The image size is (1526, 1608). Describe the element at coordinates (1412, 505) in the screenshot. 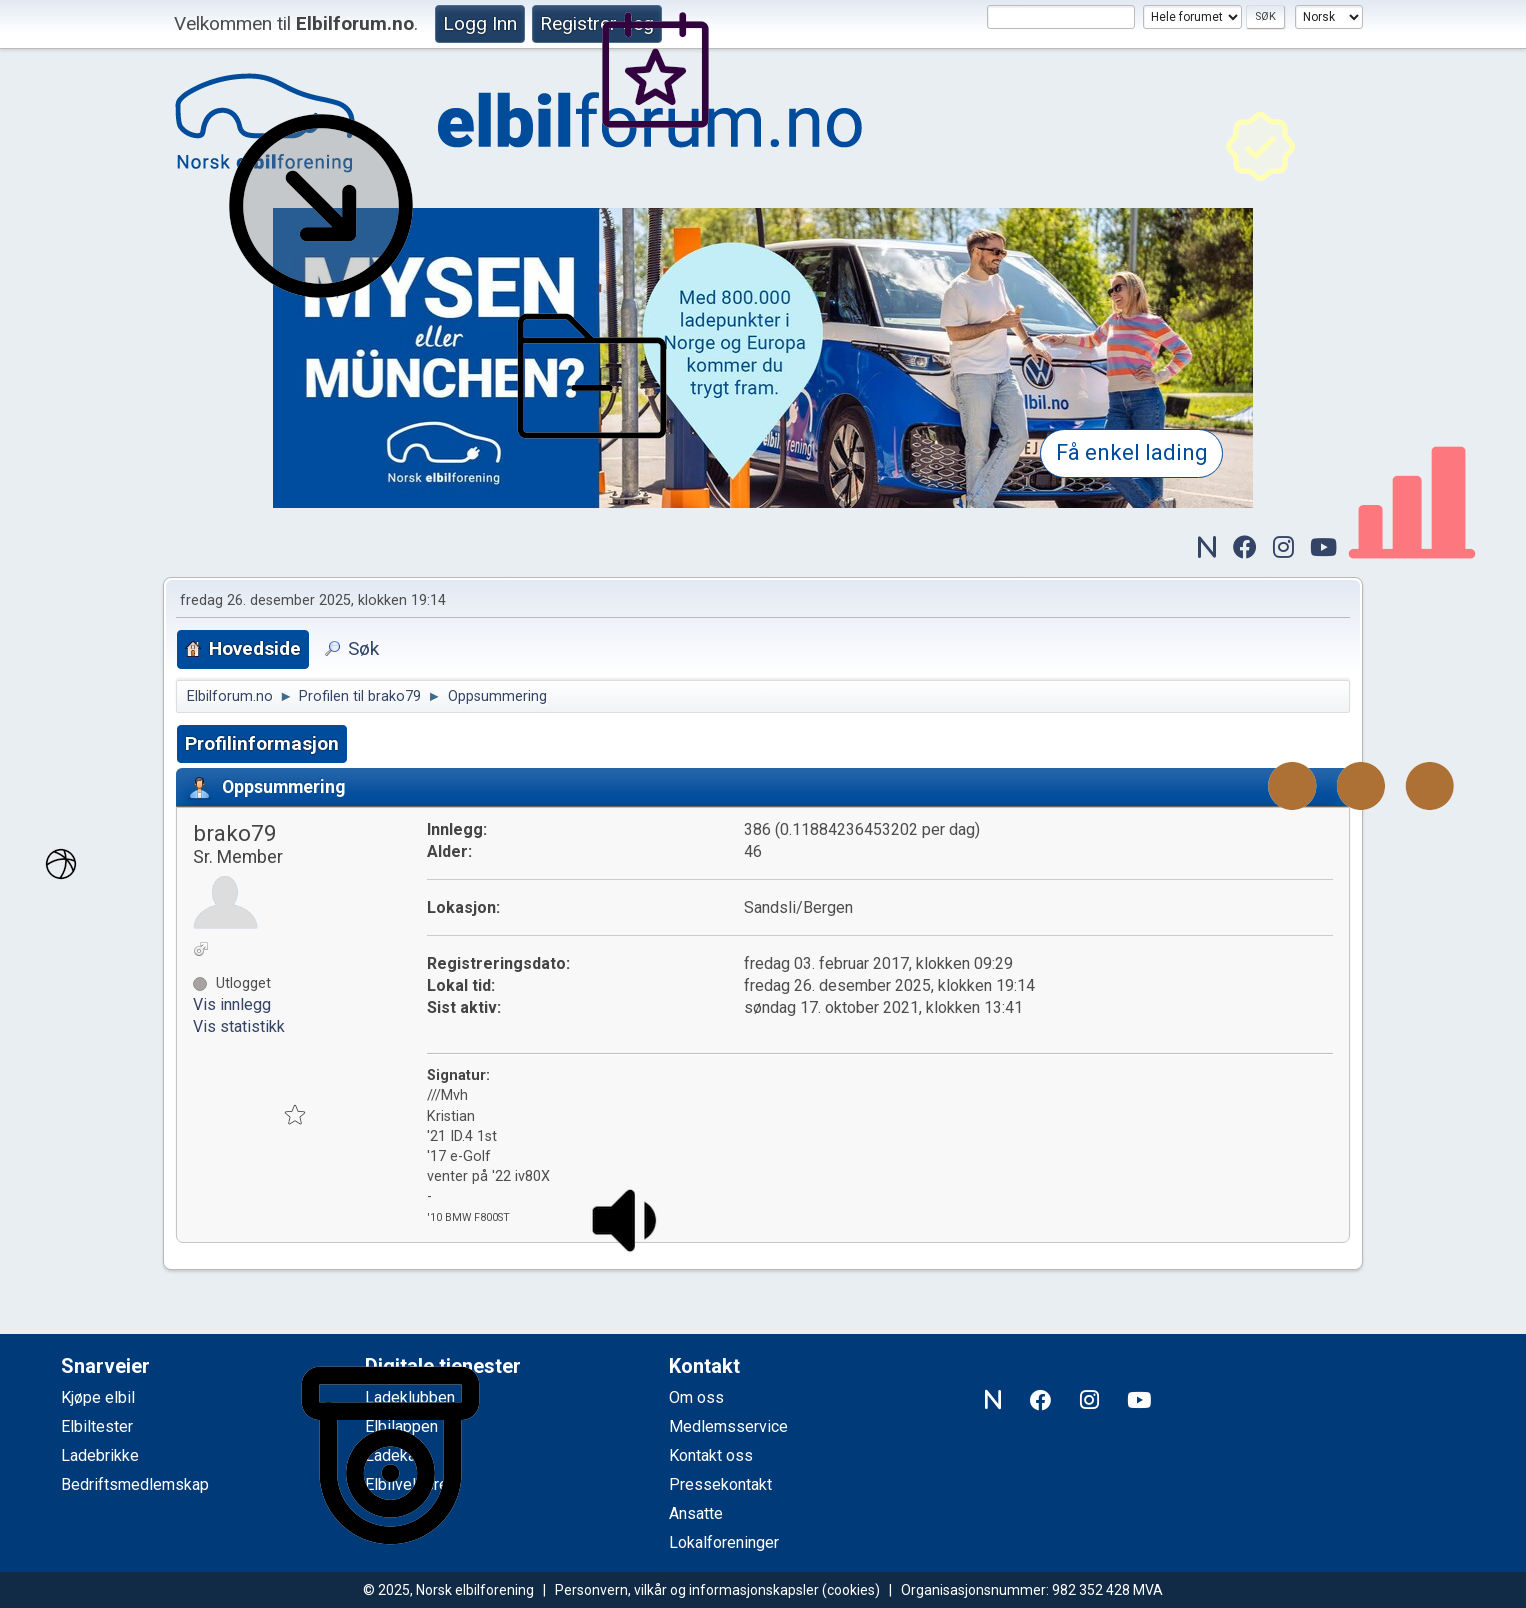

I see `view analytics or statistics` at that location.